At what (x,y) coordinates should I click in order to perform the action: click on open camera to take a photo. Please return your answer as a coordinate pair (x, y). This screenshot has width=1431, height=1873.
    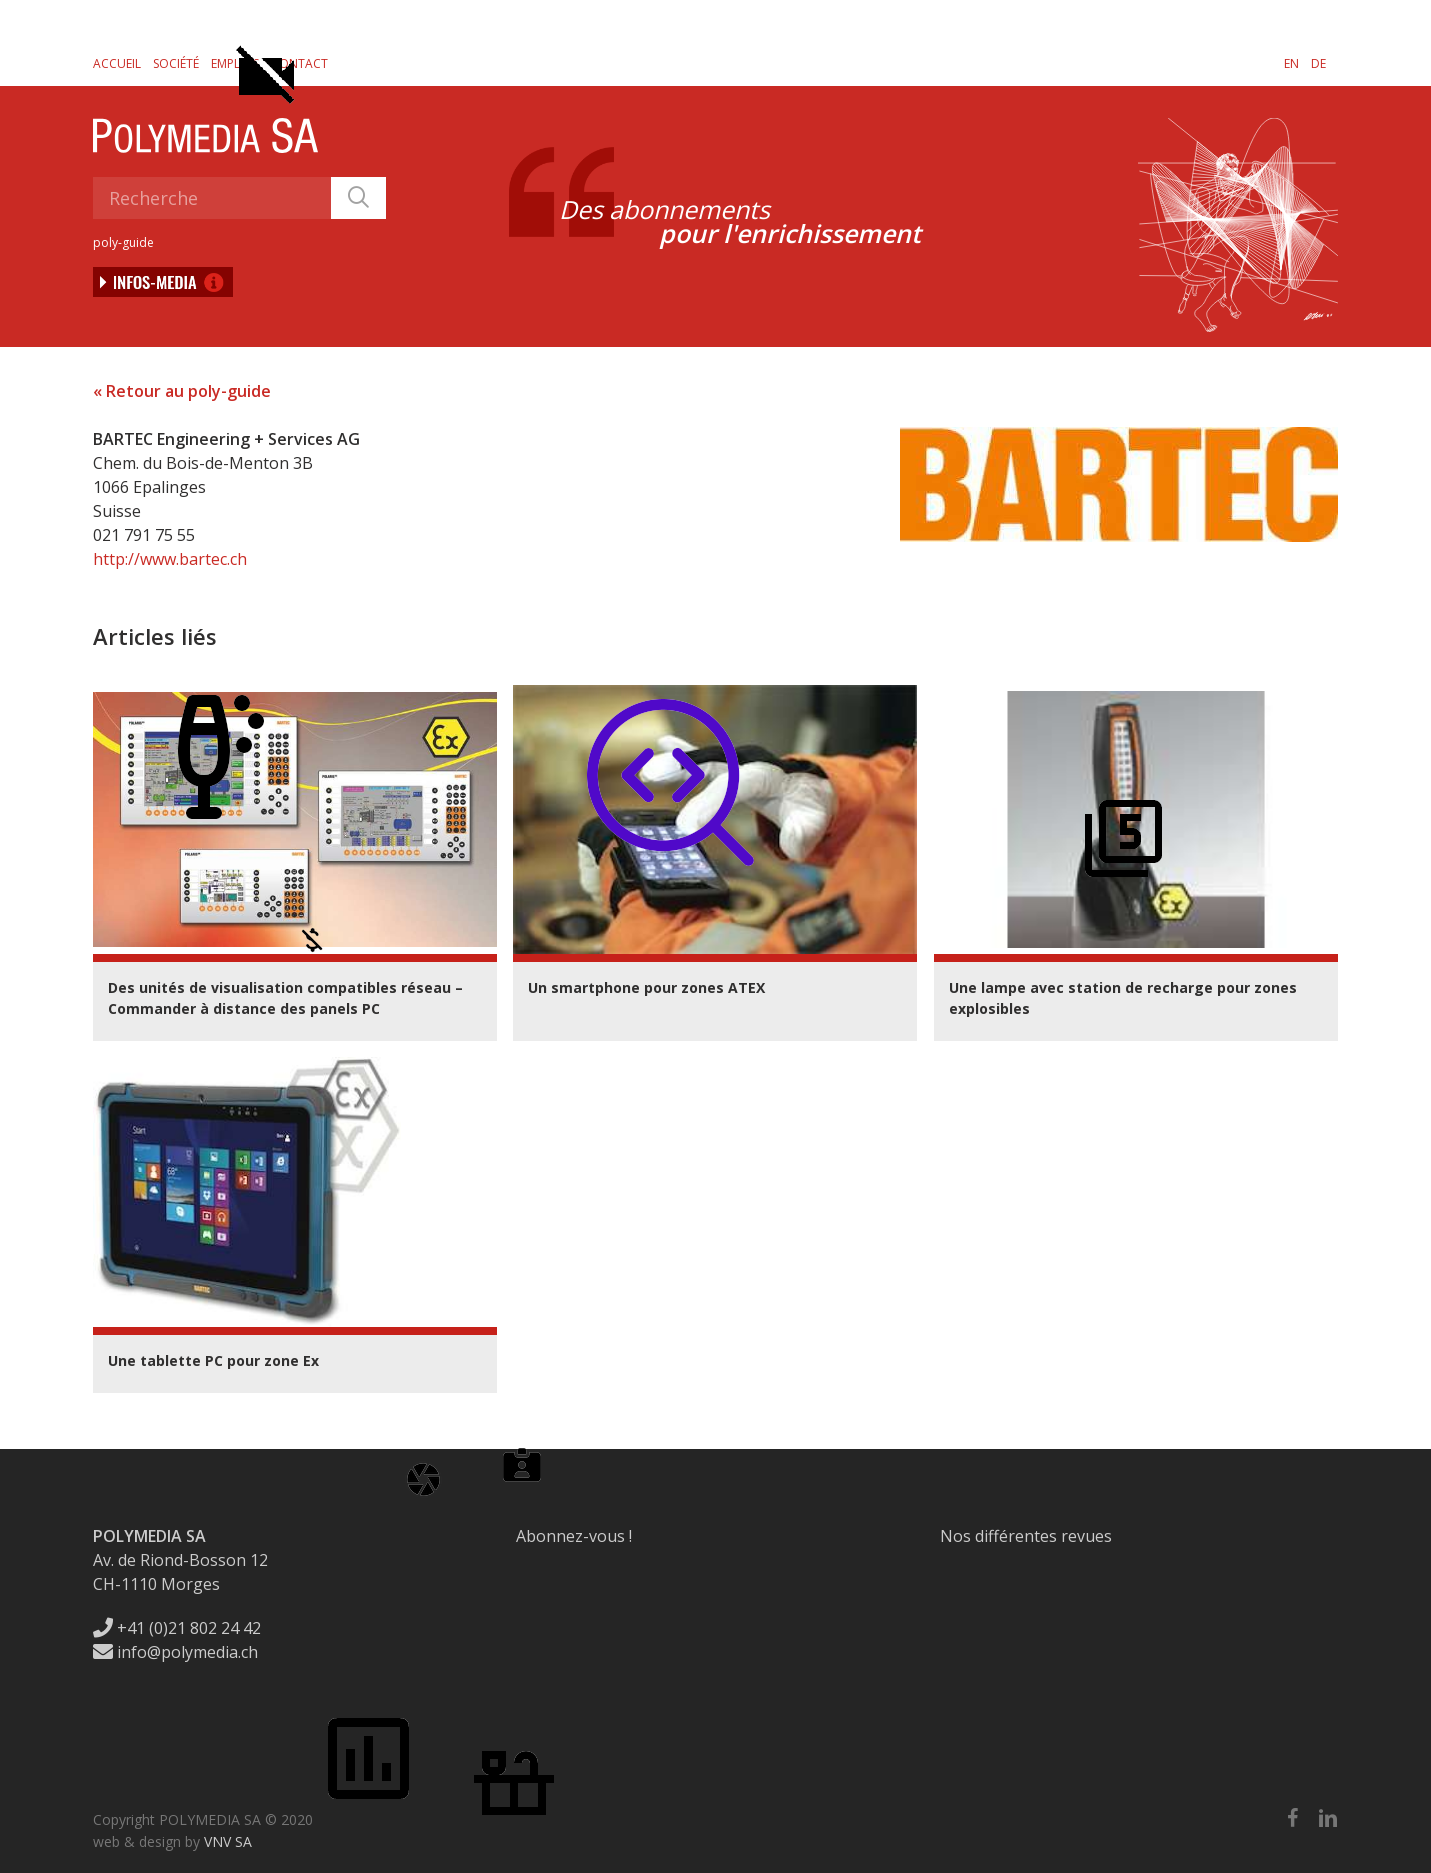
    Looking at the image, I should click on (423, 1479).